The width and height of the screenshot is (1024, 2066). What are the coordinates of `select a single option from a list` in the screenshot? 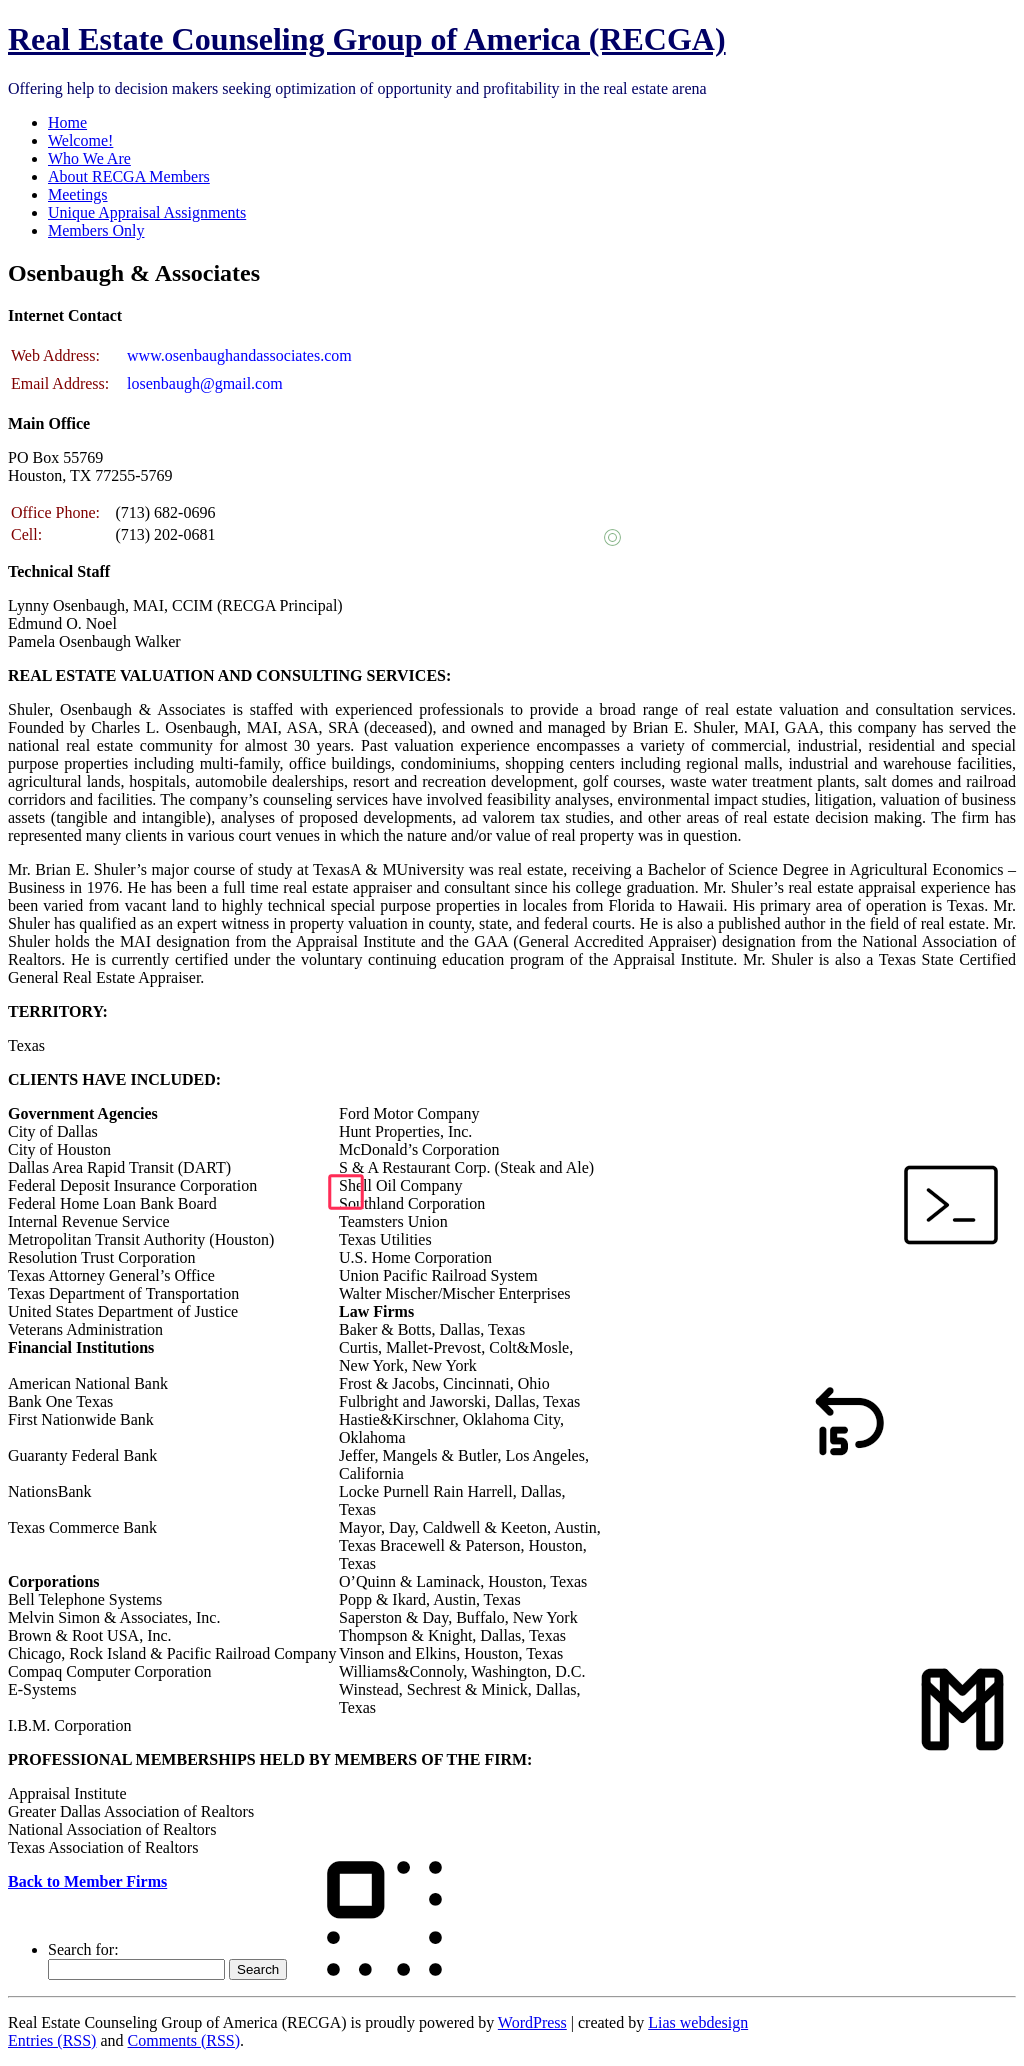 It's located at (612, 537).